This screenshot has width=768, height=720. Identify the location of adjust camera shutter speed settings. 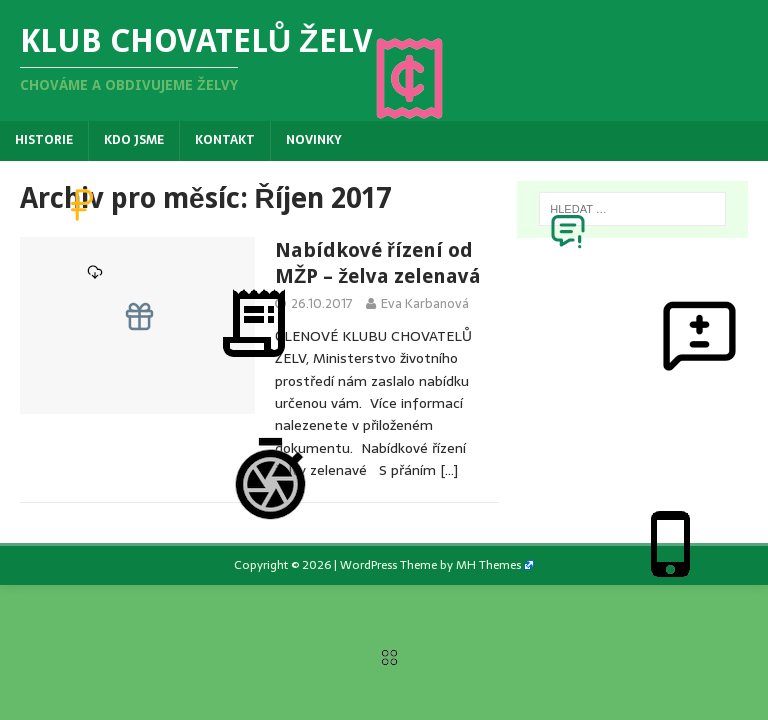
(270, 480).